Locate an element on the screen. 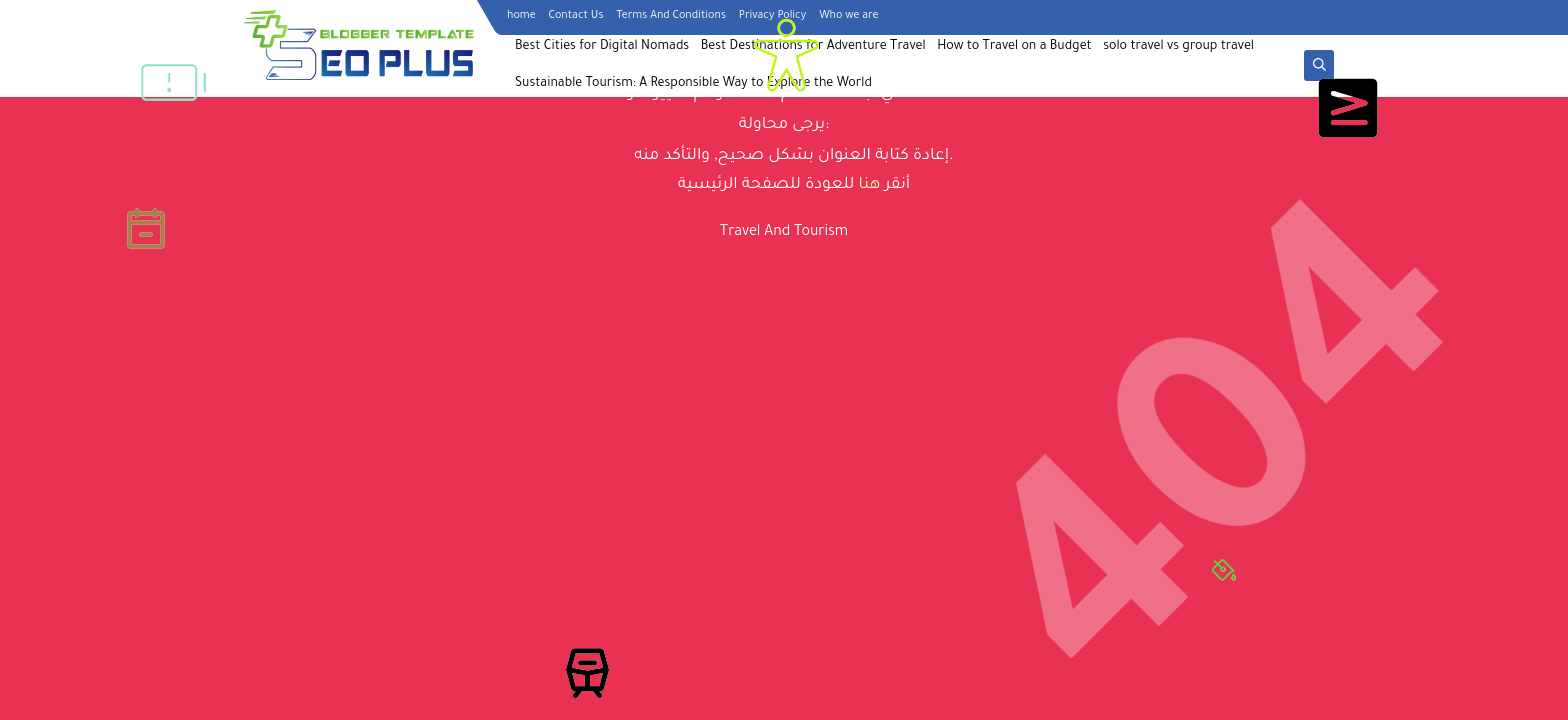  accessibility settings or features is located at coordinates (786, 56).